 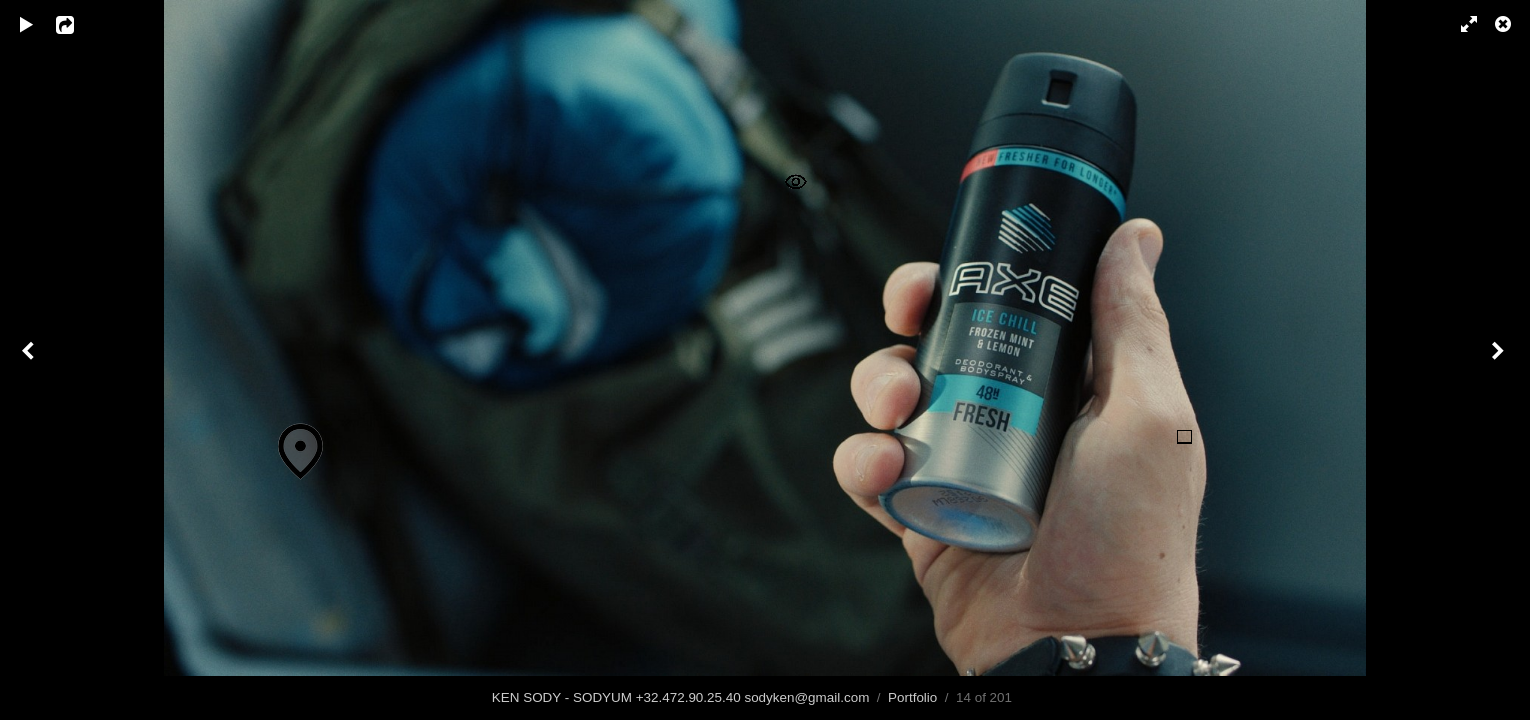 What do you see at coordinates (300, 451) in the screenshot?
I see `view or select a location on the map` at bounding box center [300, 451].